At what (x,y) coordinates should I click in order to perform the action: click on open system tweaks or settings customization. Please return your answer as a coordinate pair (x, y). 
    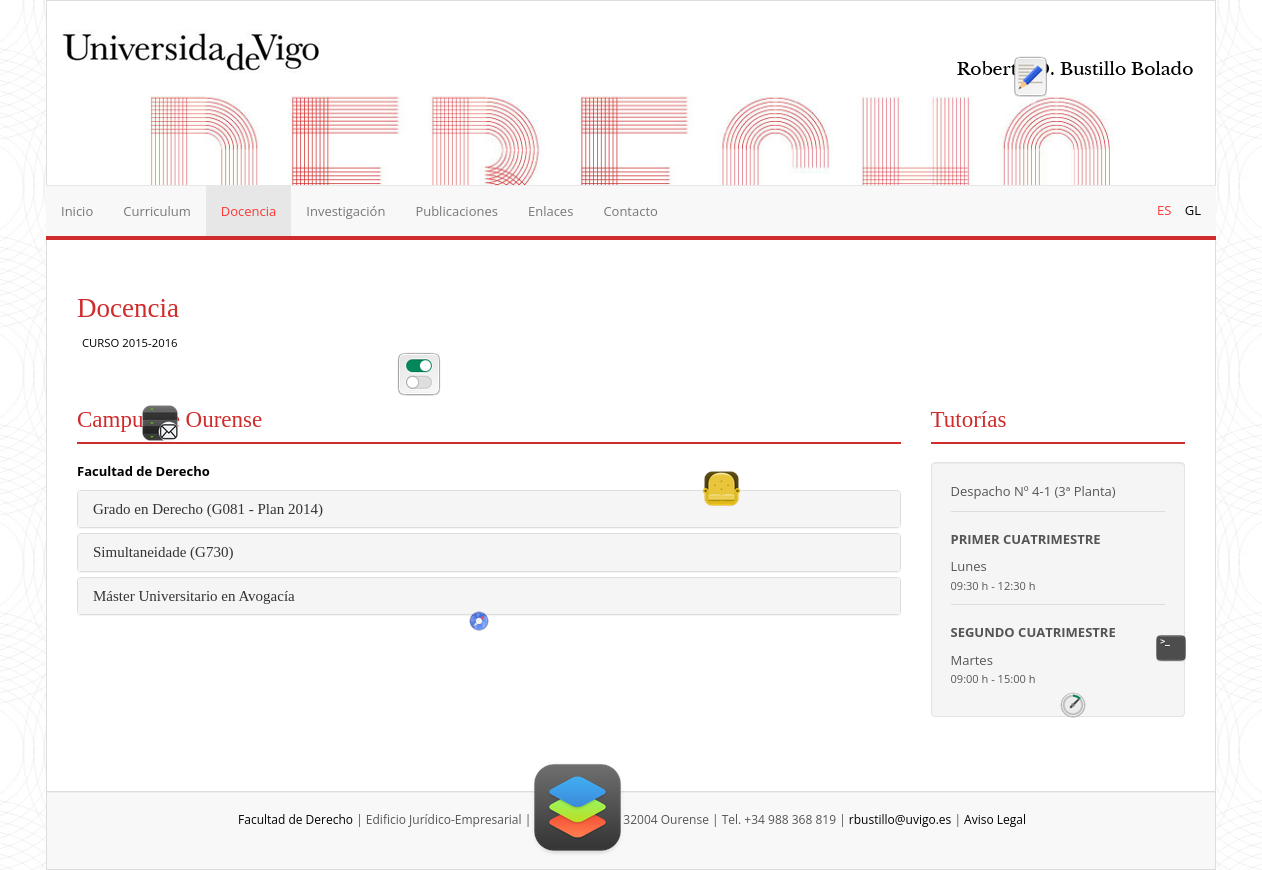
    Looking at the image, I should click on (419, 374).